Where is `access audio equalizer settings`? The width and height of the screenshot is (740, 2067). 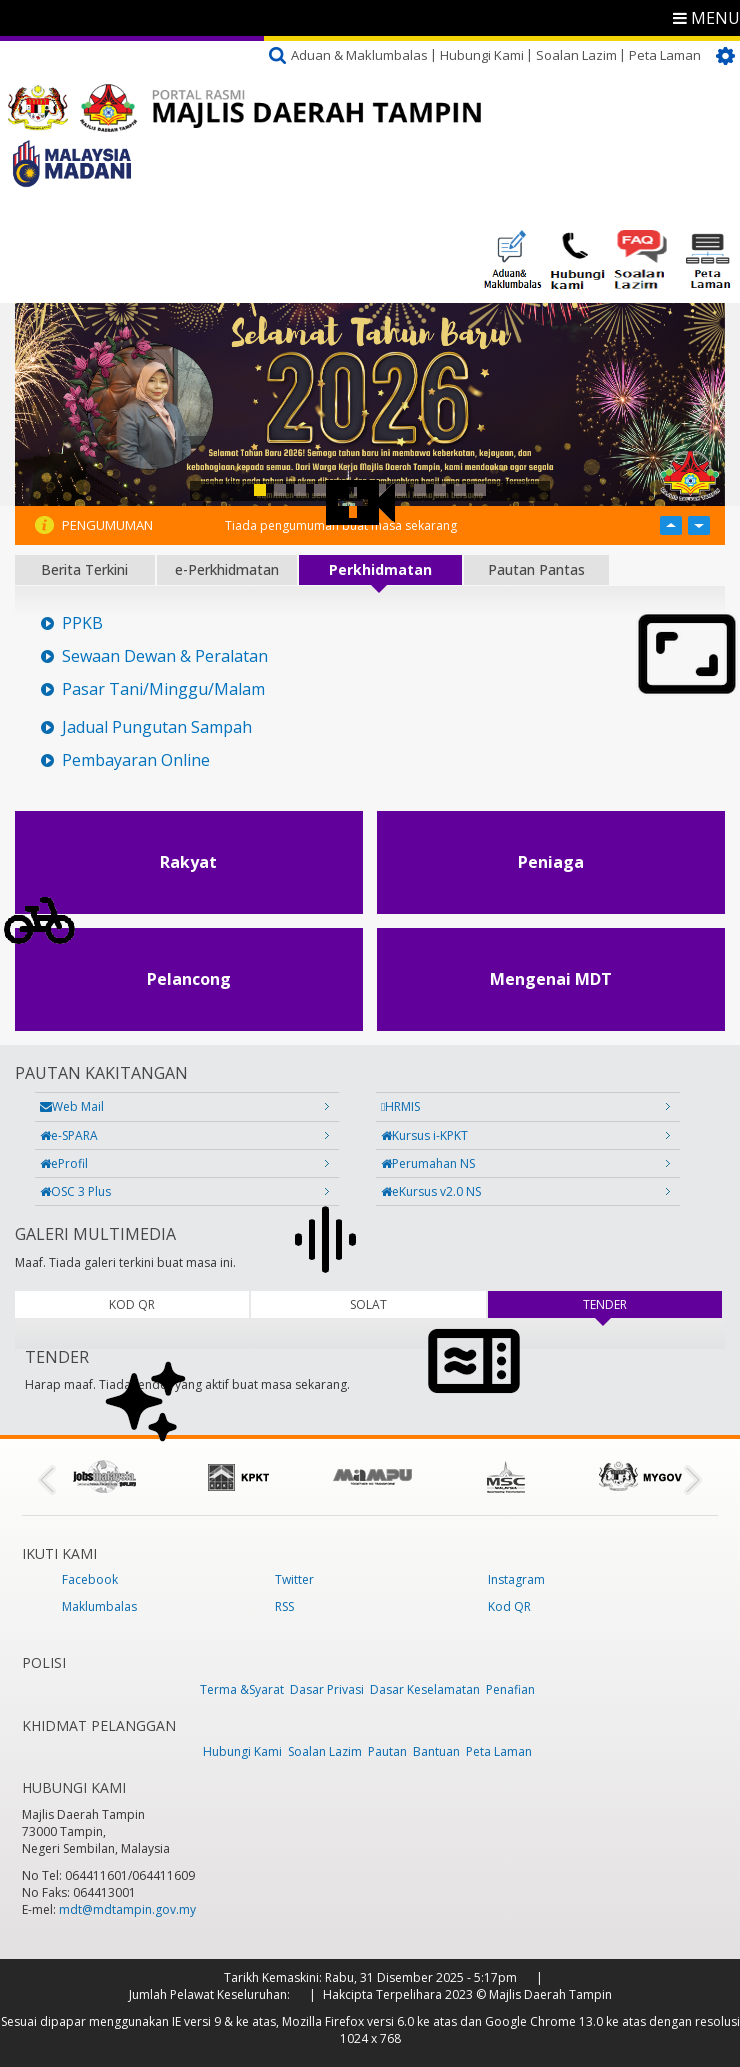
access audio equalizer settings is located at coordinates (325, 1239).